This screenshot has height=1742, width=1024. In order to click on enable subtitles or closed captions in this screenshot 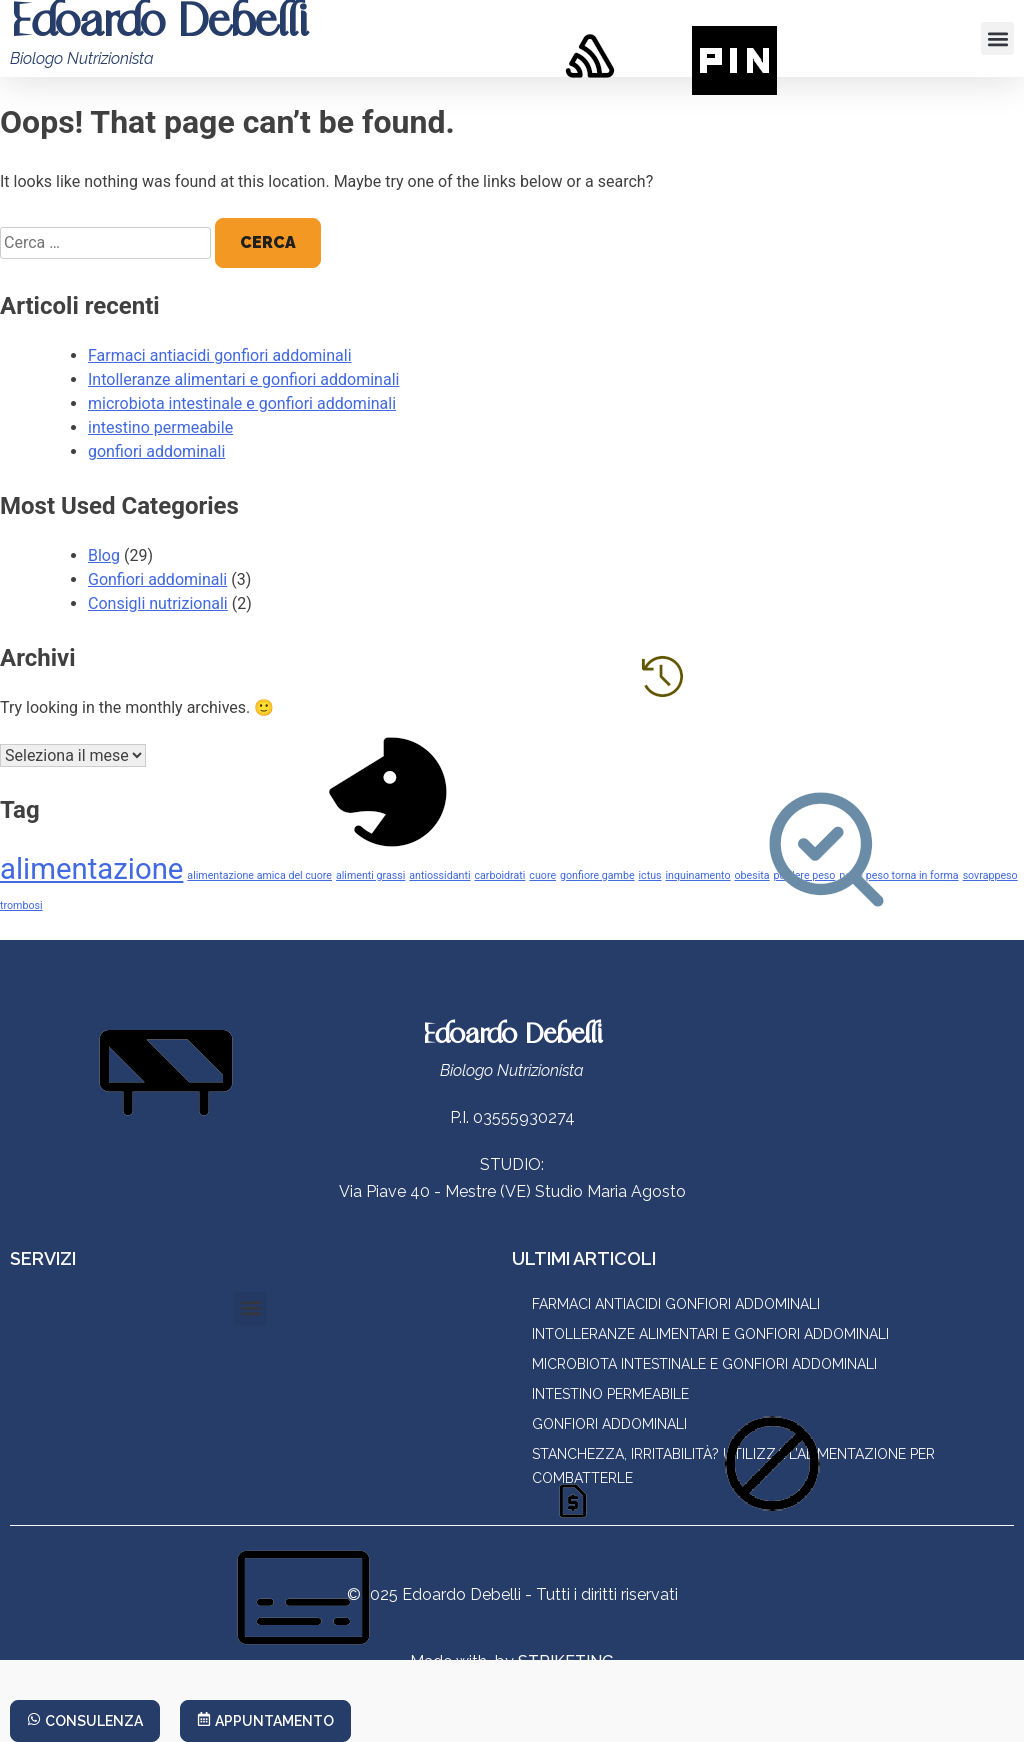, I will do `click(303, 1597)`.